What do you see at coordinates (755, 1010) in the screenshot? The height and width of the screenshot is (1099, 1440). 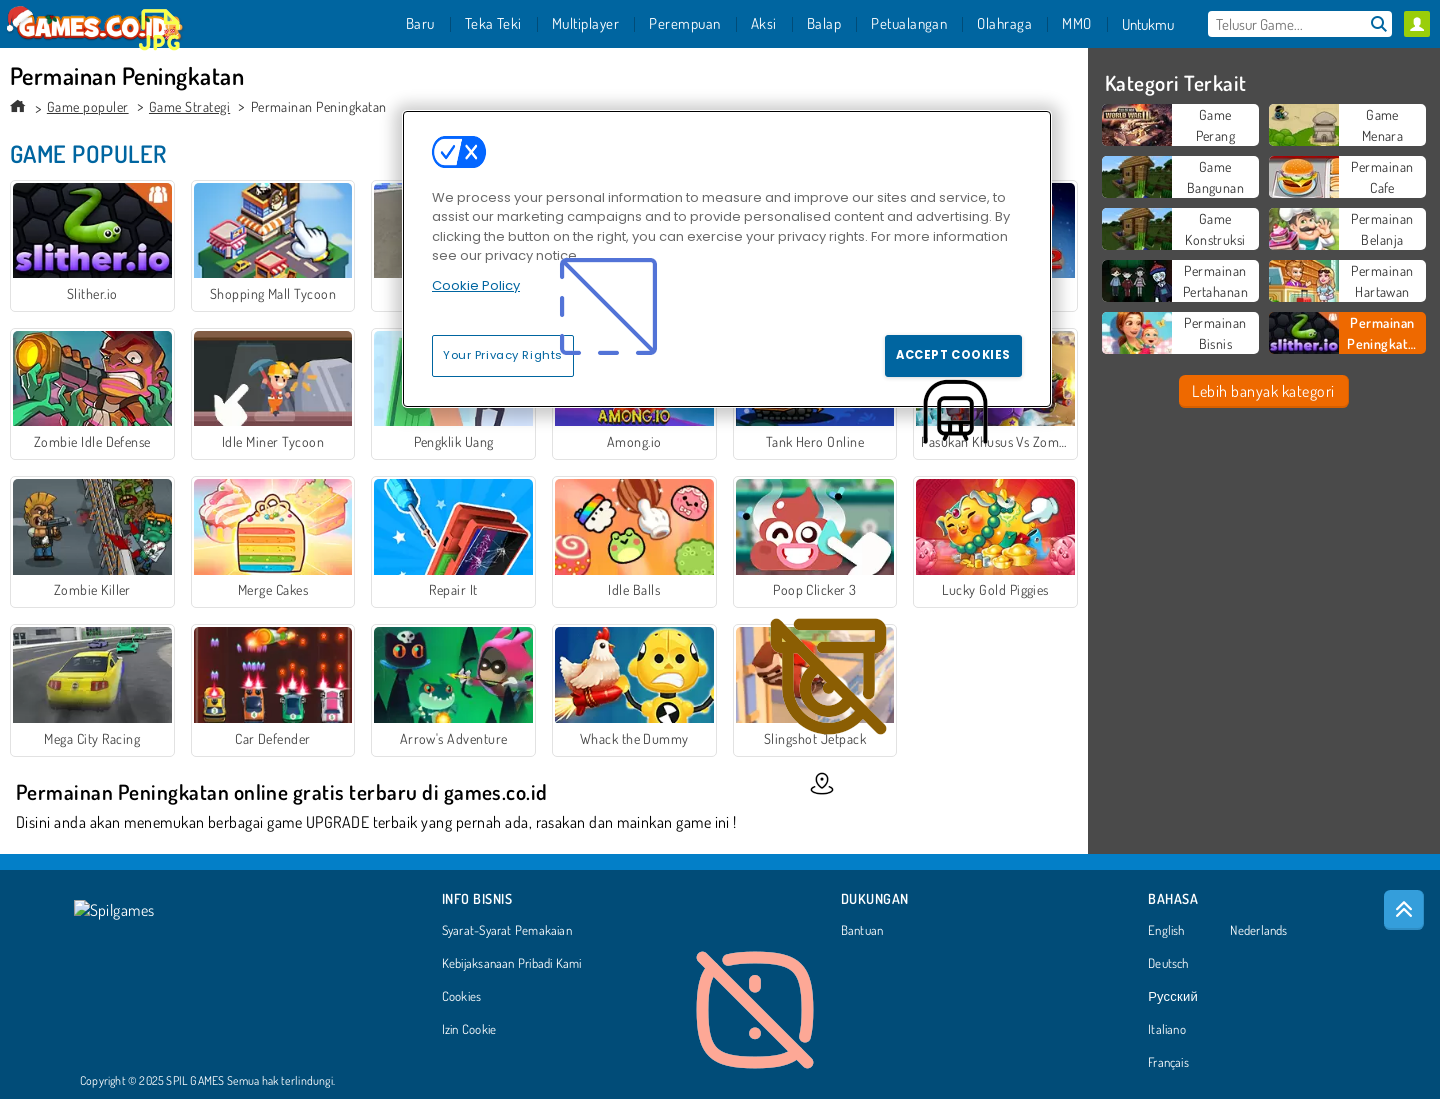 I see `disable or mute alert notifications` at bounding box center [755, 1010].